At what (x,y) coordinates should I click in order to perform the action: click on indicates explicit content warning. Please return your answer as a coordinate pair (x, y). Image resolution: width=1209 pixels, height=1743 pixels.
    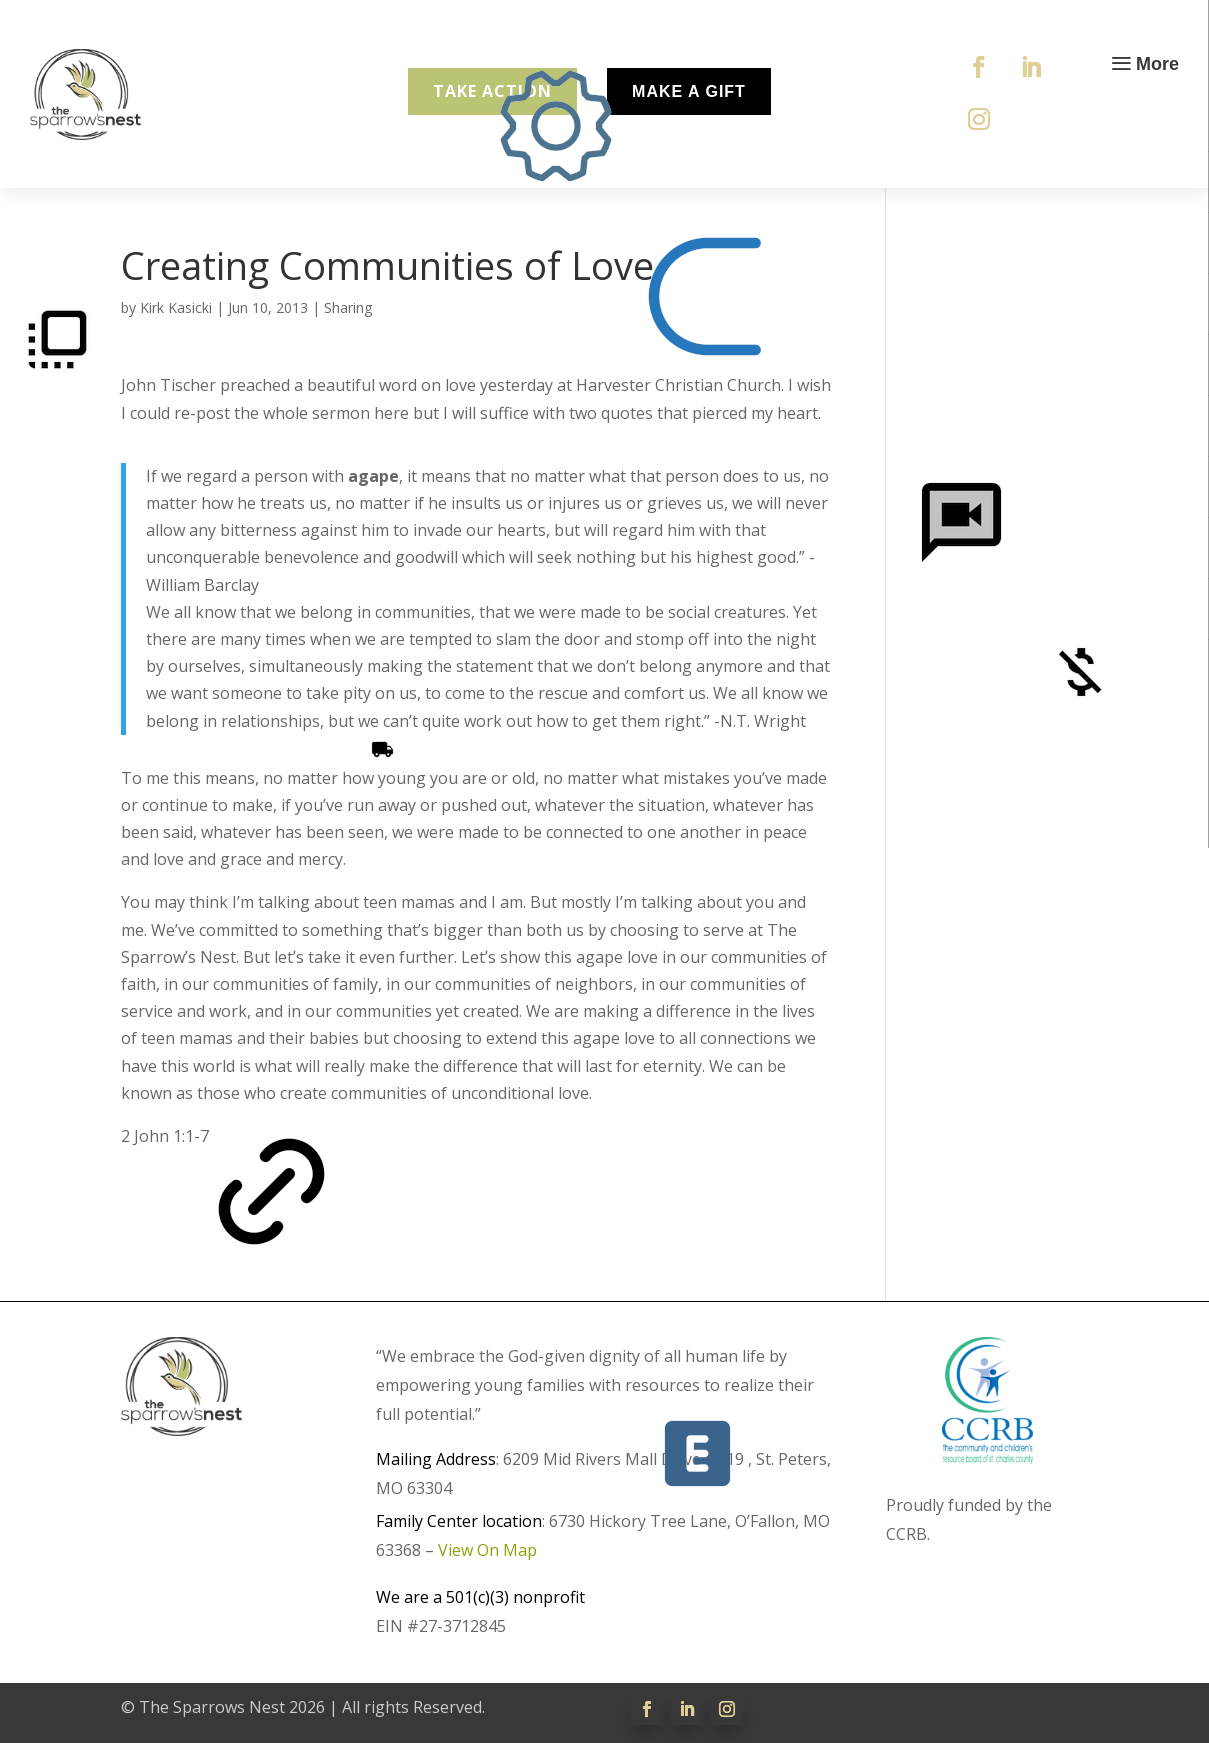
    Looking at the image, I should click on (697, 1453).